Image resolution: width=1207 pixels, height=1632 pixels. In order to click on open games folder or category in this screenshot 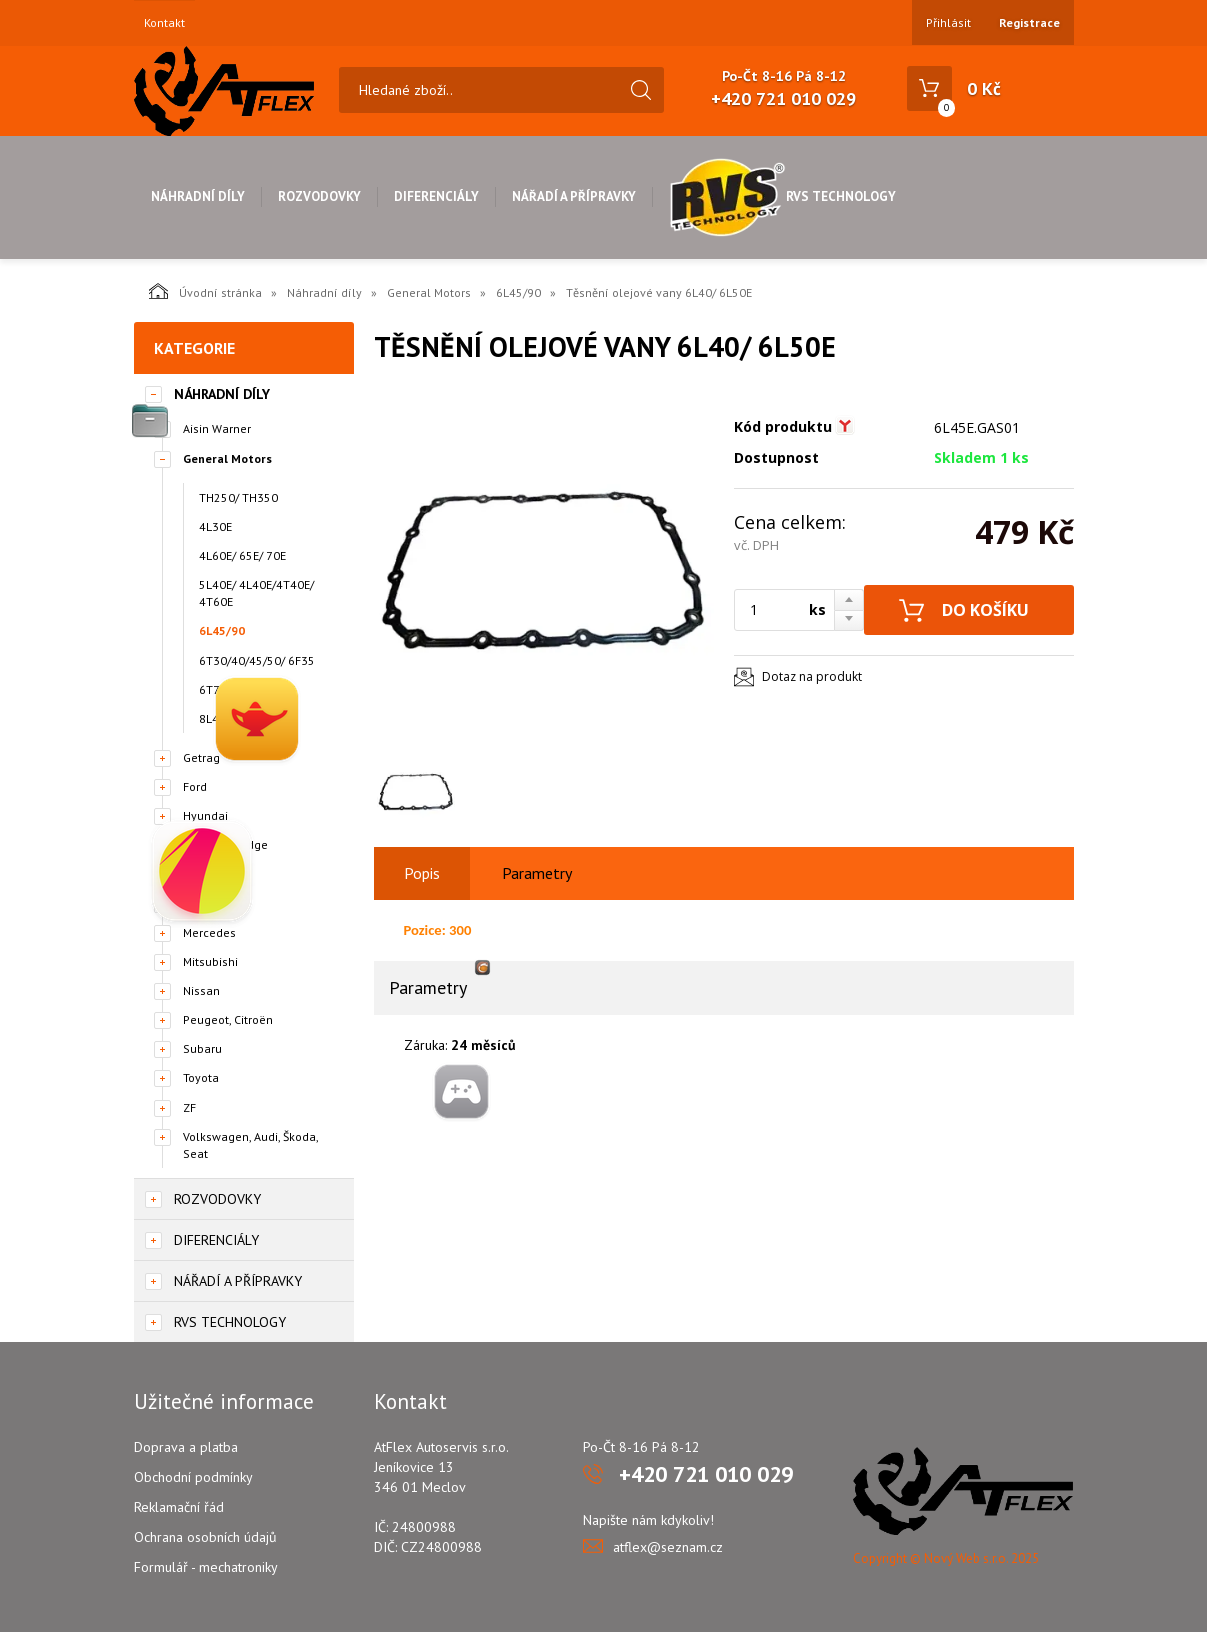, I will do `click(461, 1091)`.